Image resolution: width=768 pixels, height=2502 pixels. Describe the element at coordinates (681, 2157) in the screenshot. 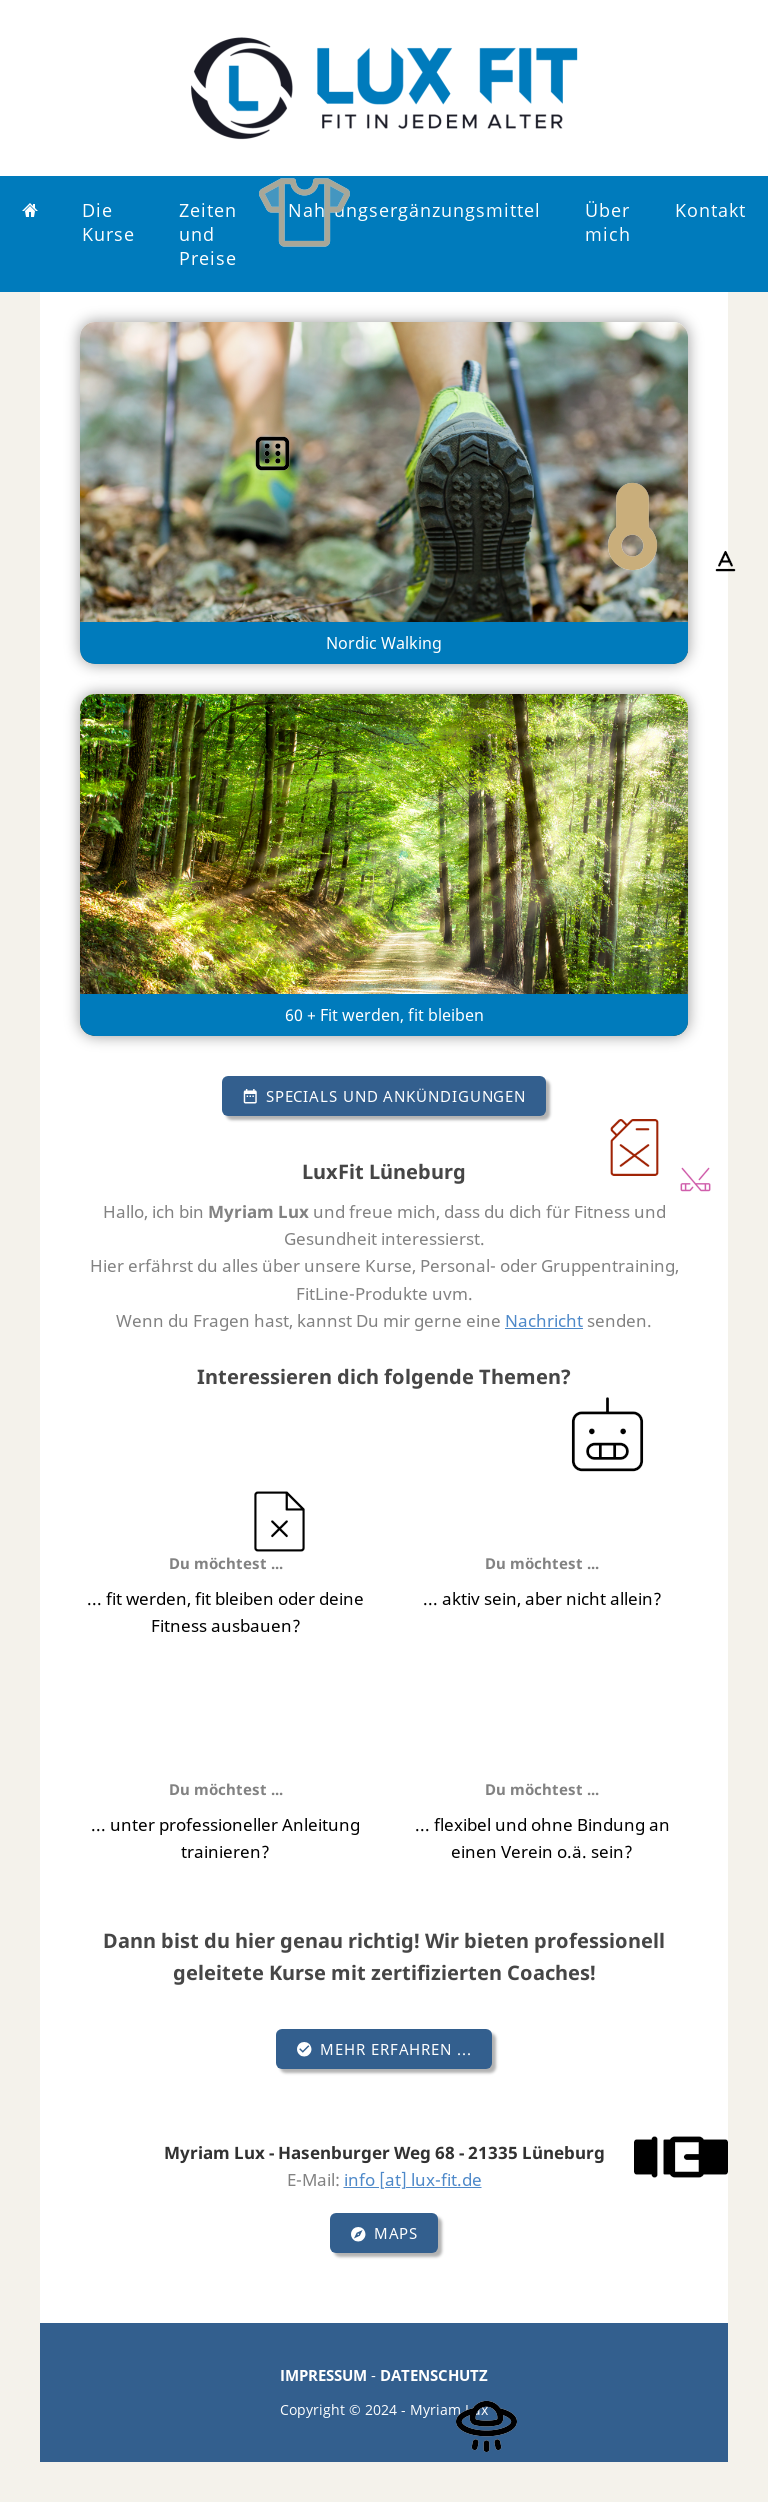

I see `access clothing or accessories settings` at that location.